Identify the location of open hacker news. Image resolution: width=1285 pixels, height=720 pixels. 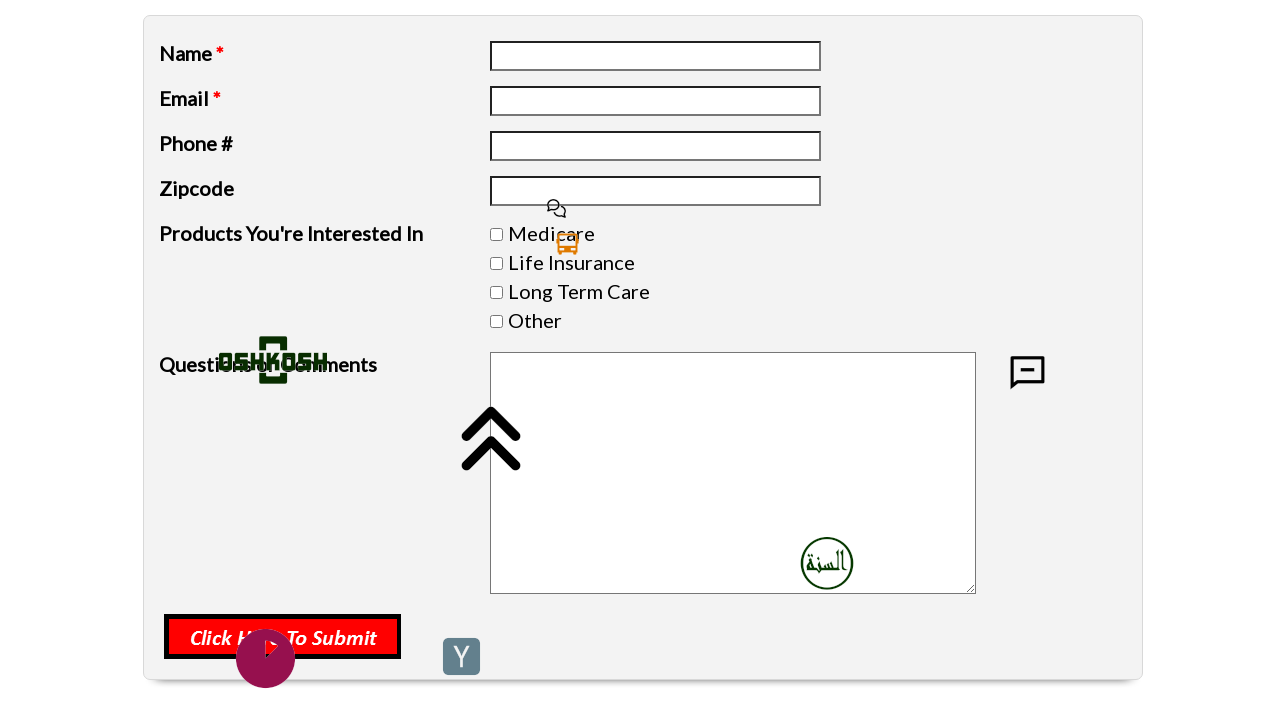
(461, 656).